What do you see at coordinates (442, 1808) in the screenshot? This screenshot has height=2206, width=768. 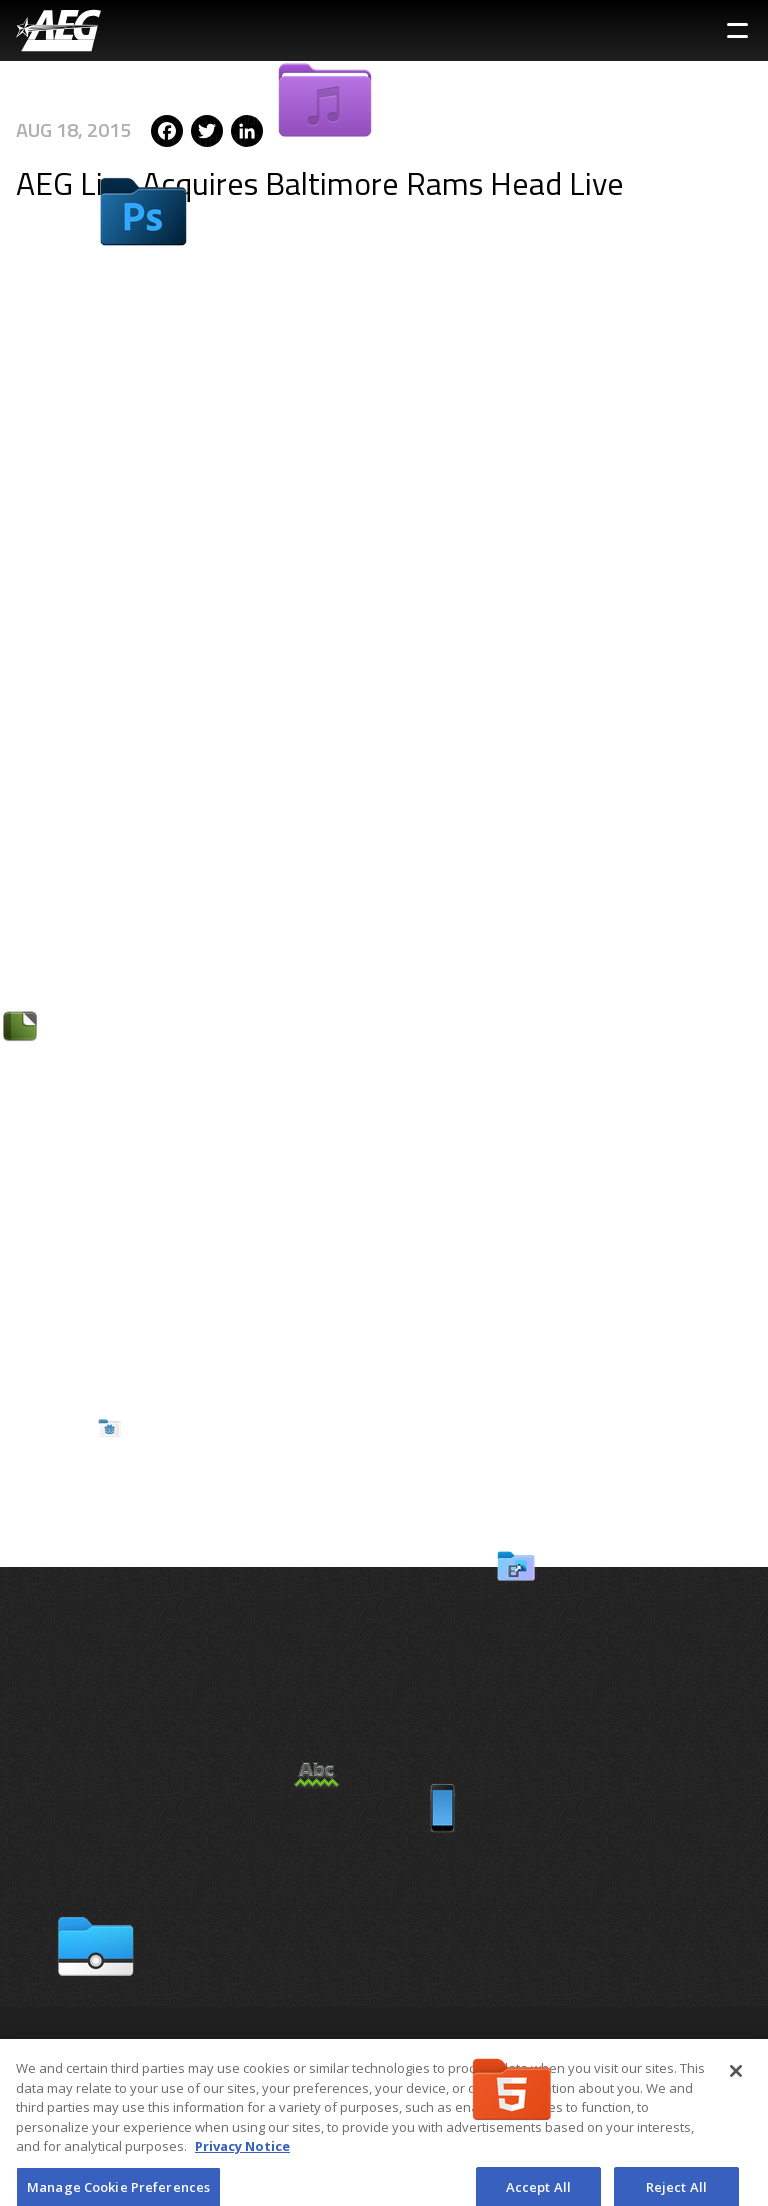 I see `indicates a connected iPhone device` at bounding box center [442, 1808].